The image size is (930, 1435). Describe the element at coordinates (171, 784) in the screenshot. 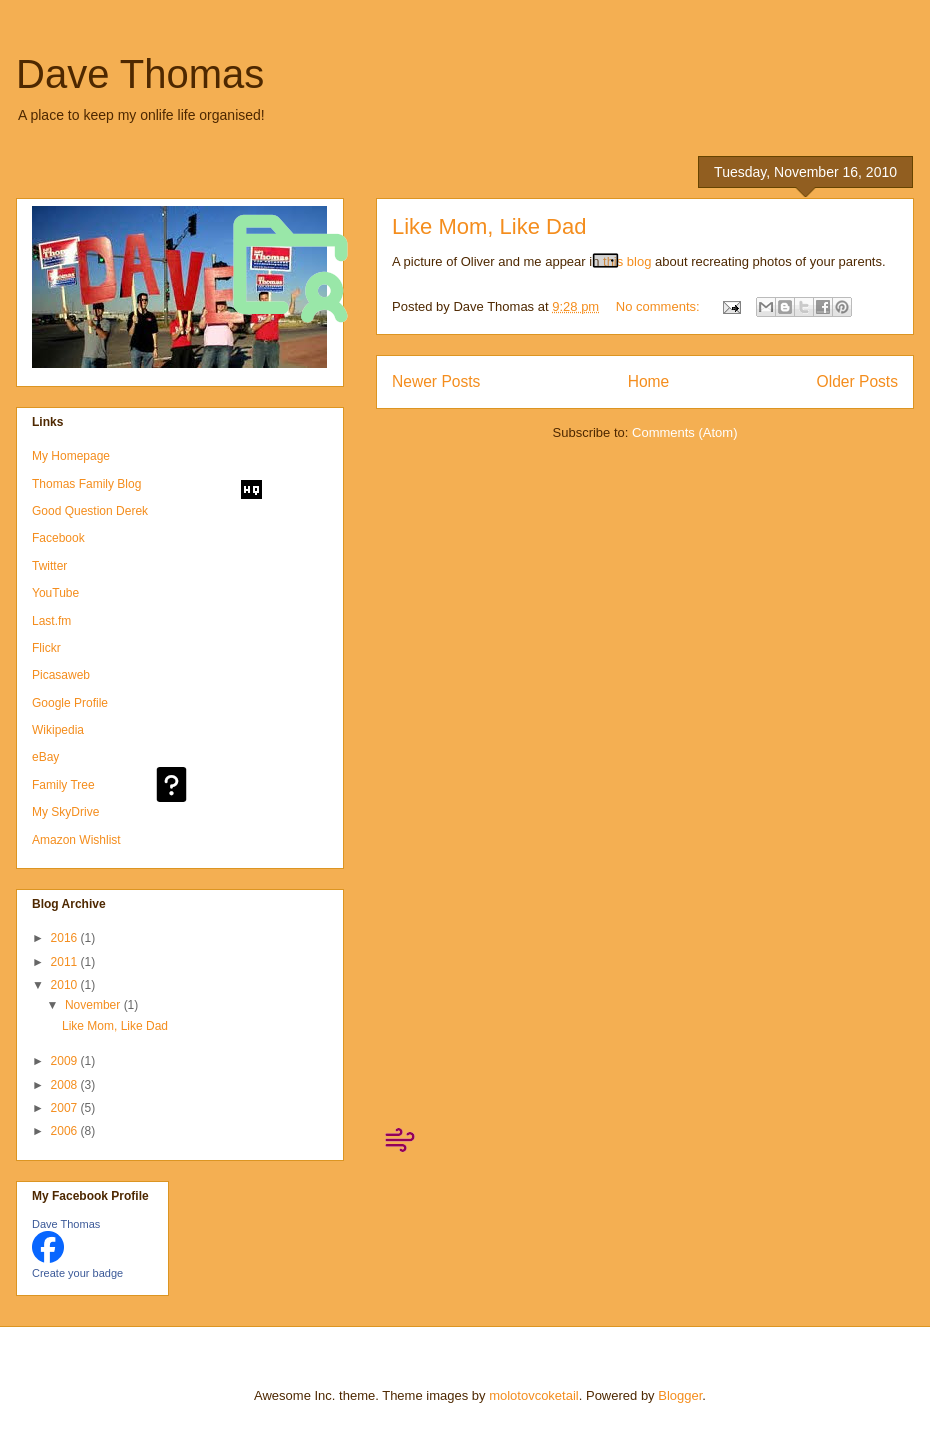

I see `access help or FAQ section` at that location.